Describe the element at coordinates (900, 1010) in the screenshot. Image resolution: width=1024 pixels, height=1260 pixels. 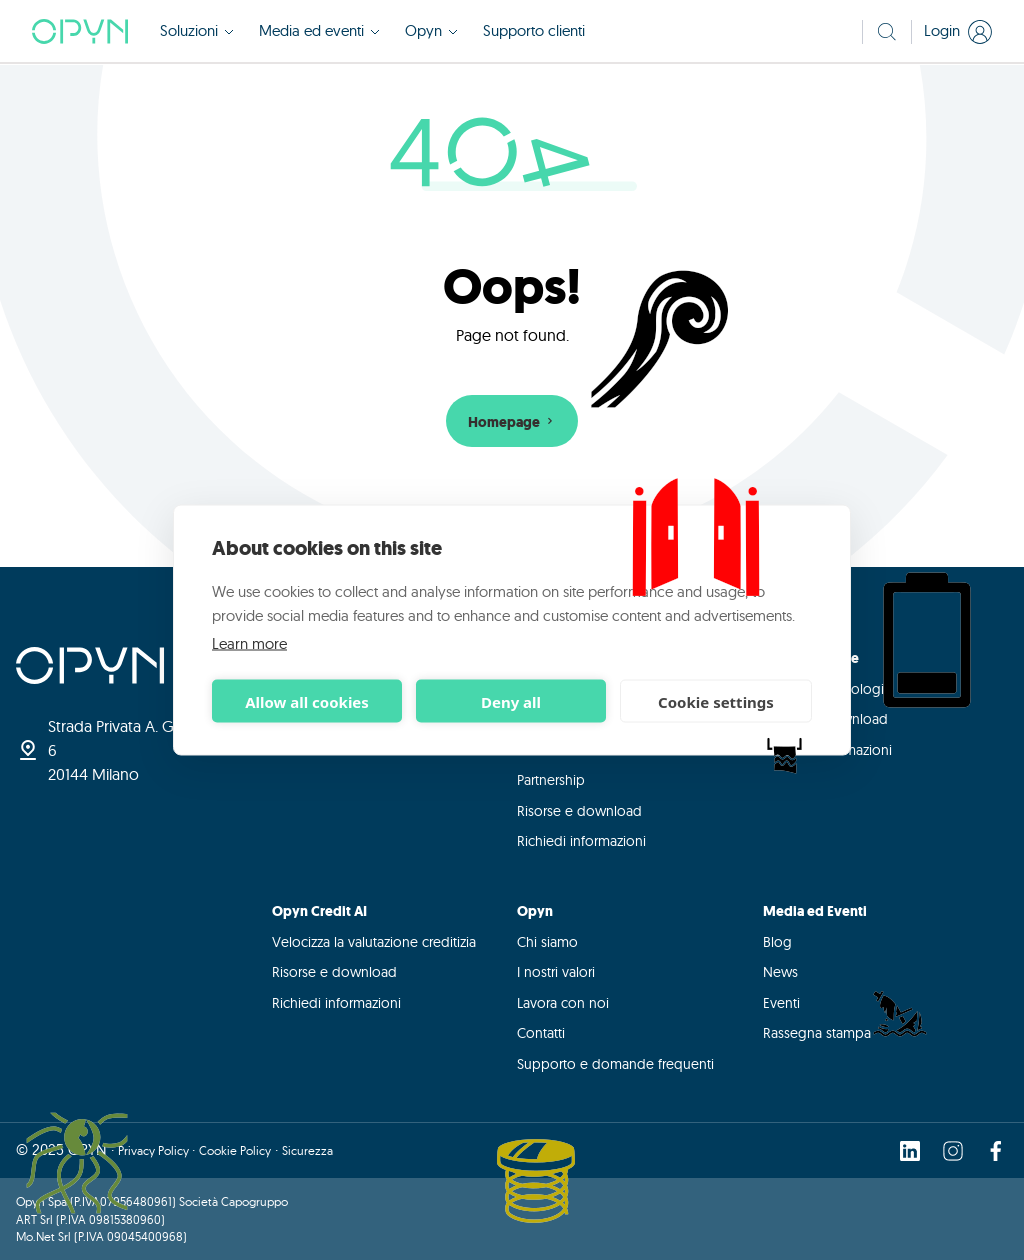
I see `indicates a failed or crashed process` at that location.